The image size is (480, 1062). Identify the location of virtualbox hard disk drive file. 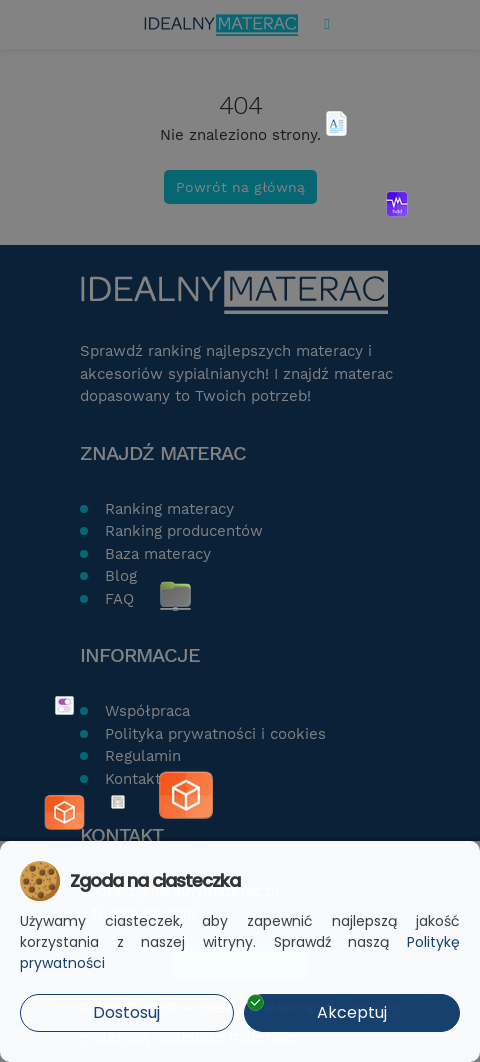
(397, 204).